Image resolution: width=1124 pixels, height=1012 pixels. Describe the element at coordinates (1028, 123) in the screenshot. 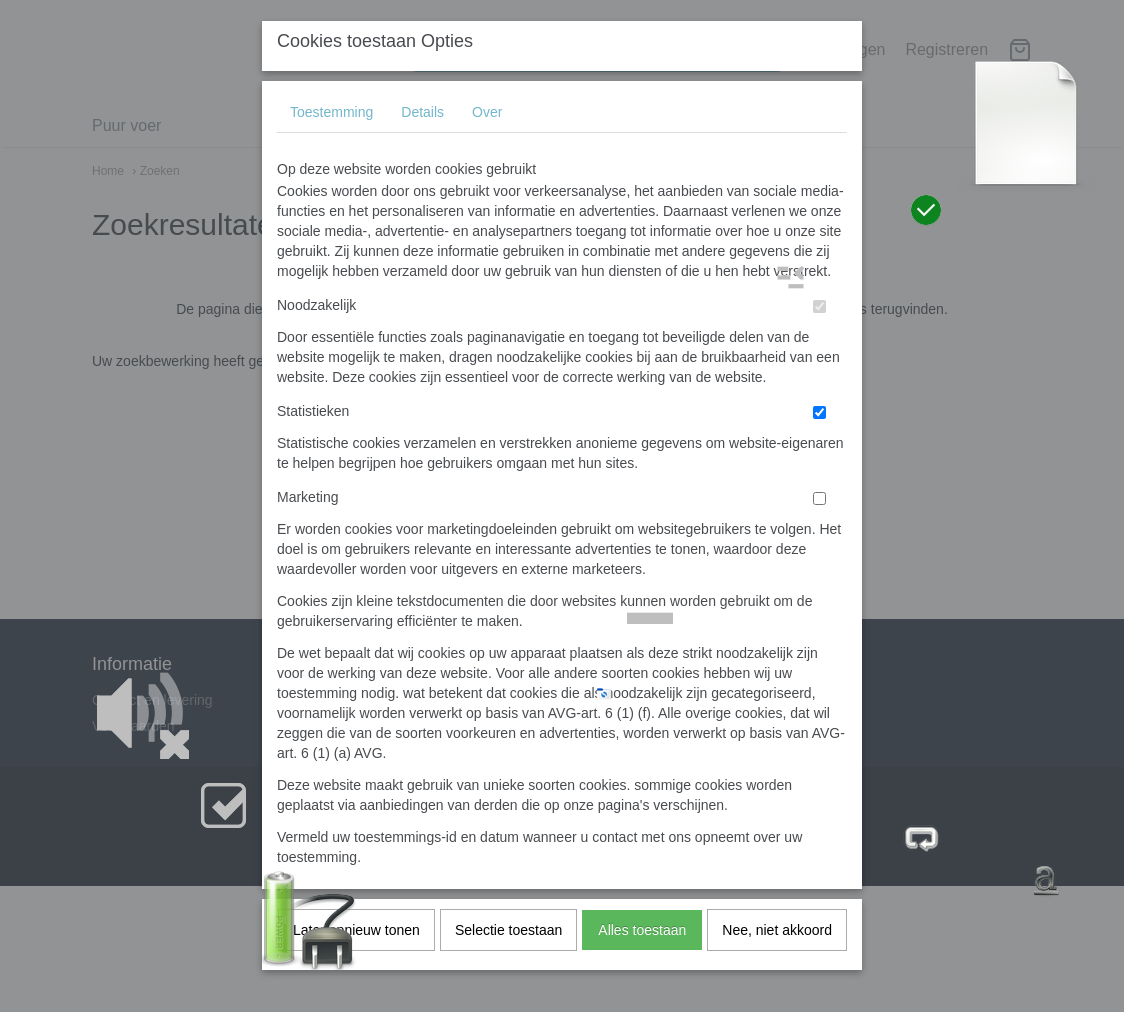

I see `a text or document file preview` at that location.